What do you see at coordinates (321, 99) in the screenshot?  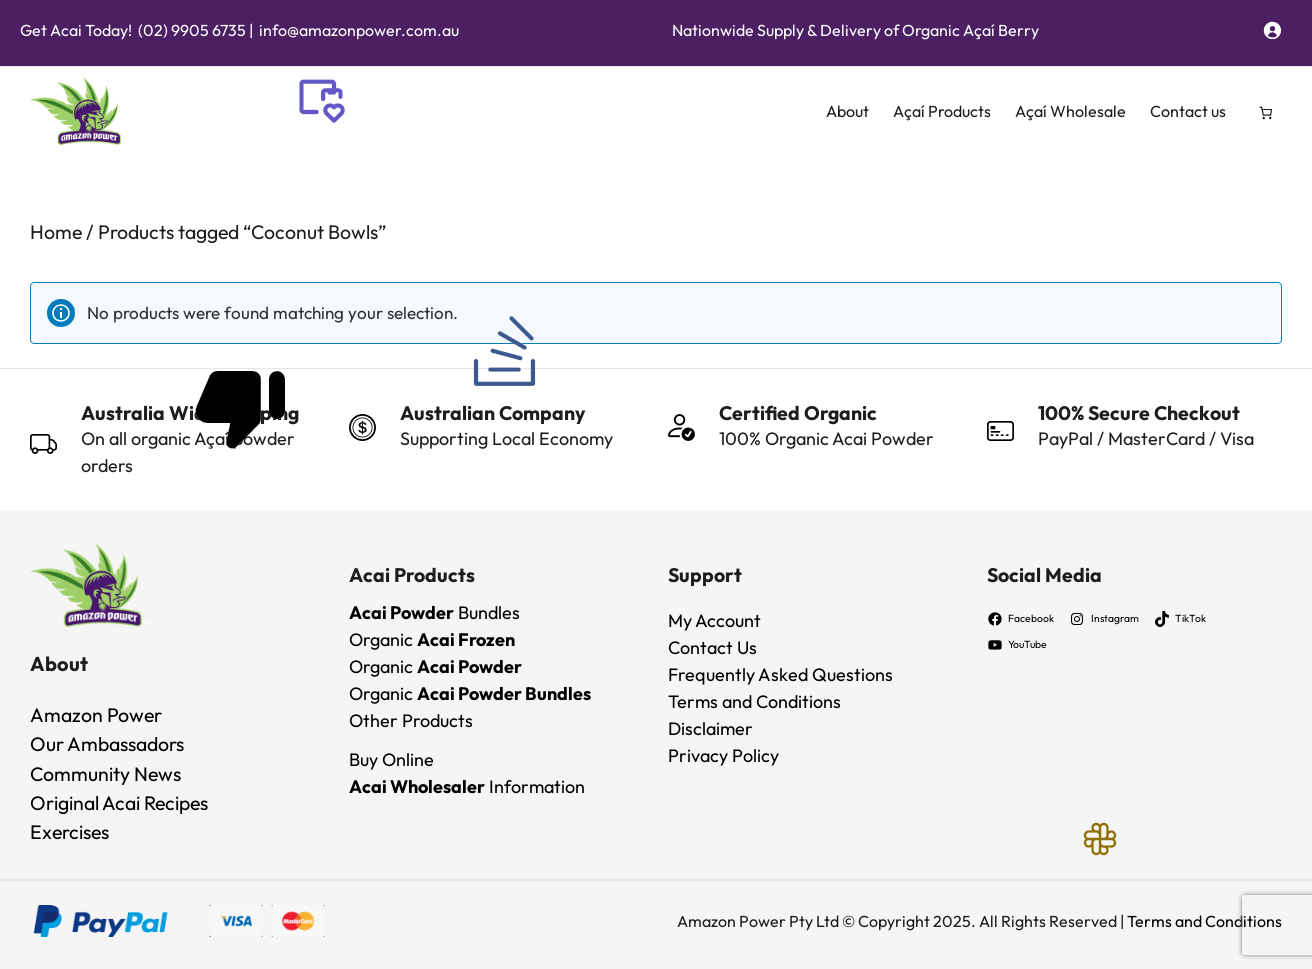 I see `favorite or like a connected device` at bounding box center [321, 99].